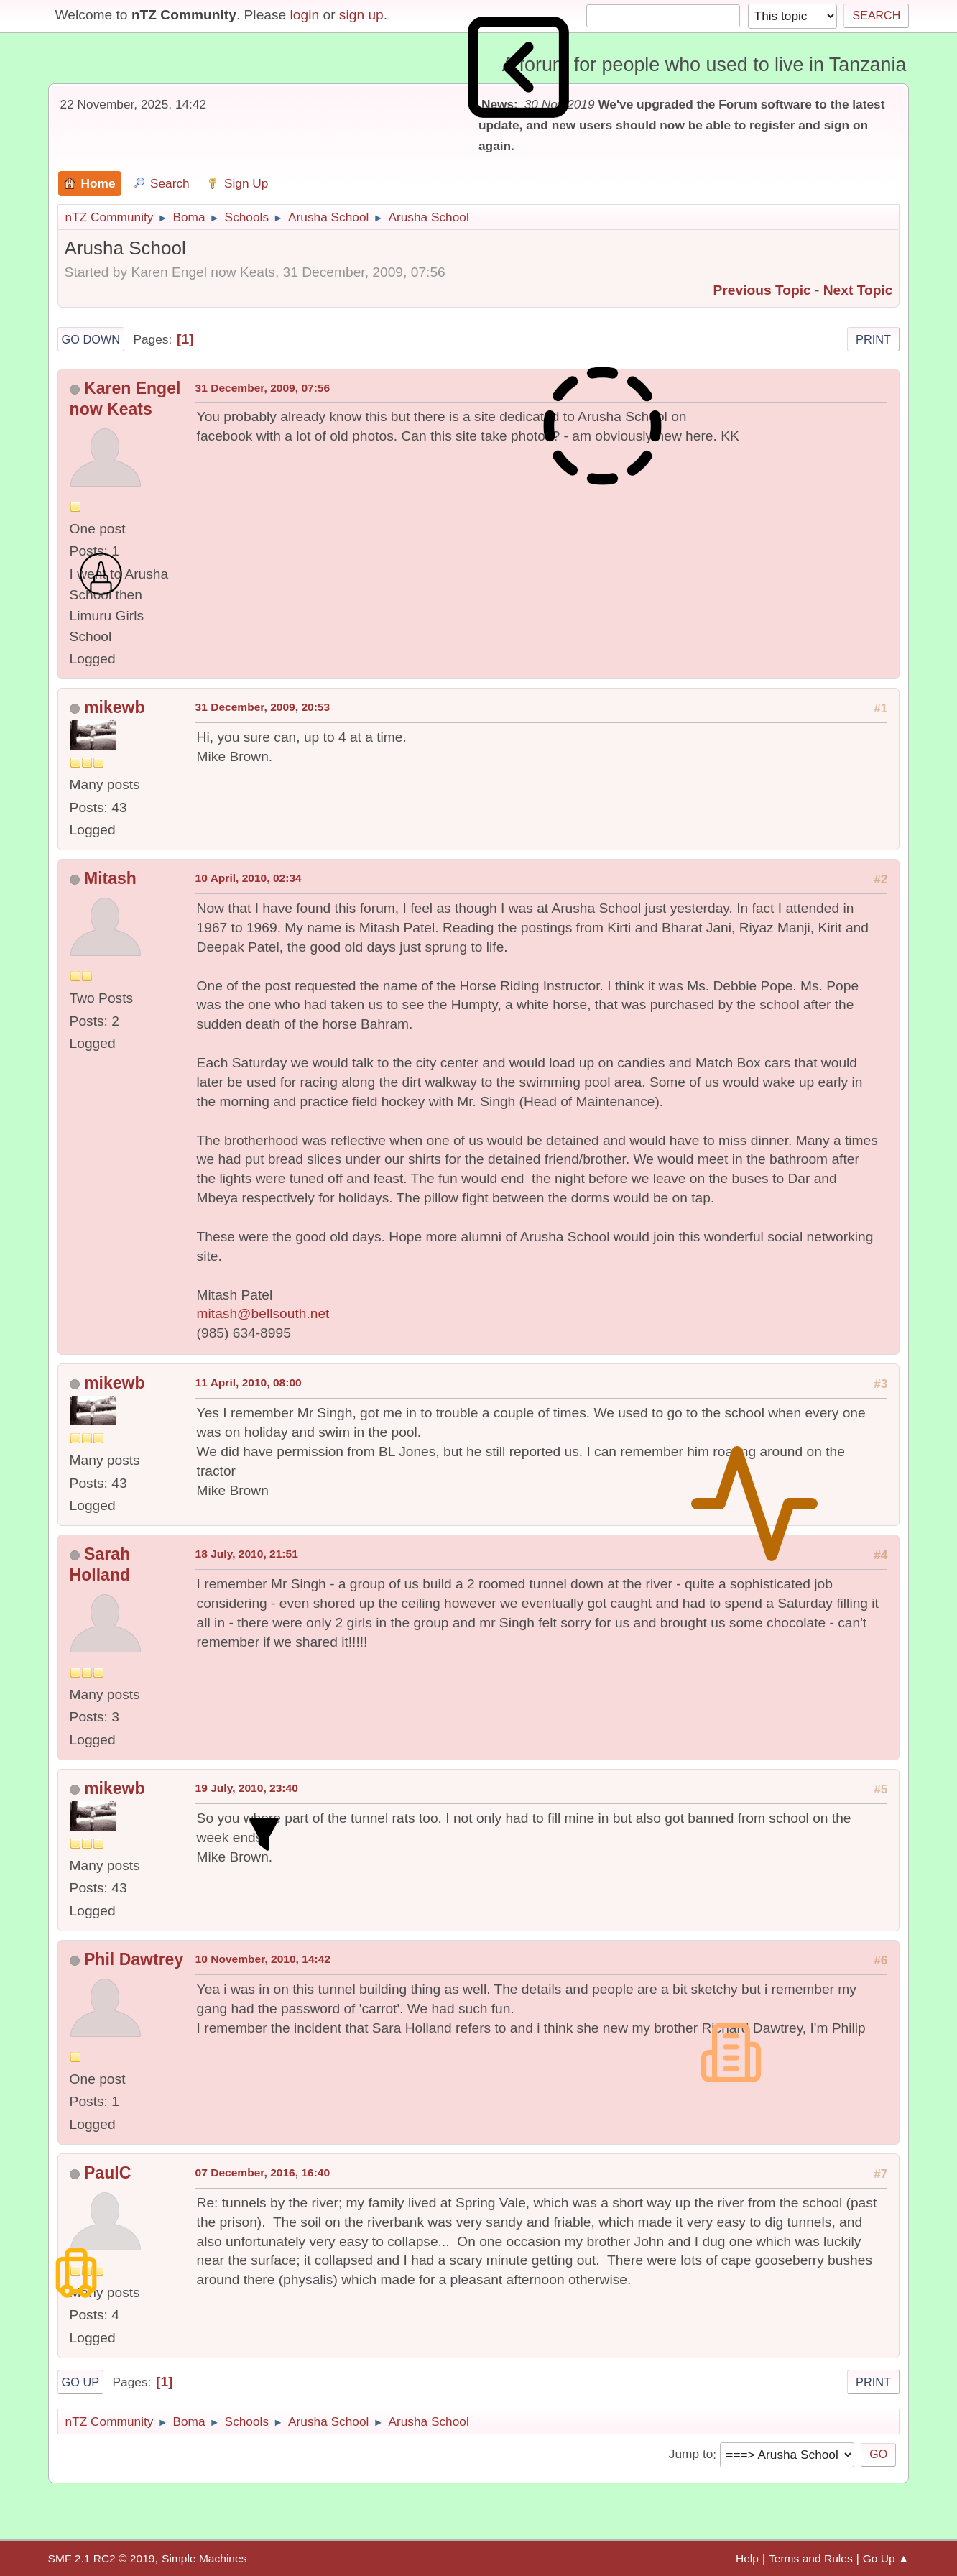  Describe the element at coordinates (76, 2273) in the screenshot. I see `access travel or trip information` at that location.